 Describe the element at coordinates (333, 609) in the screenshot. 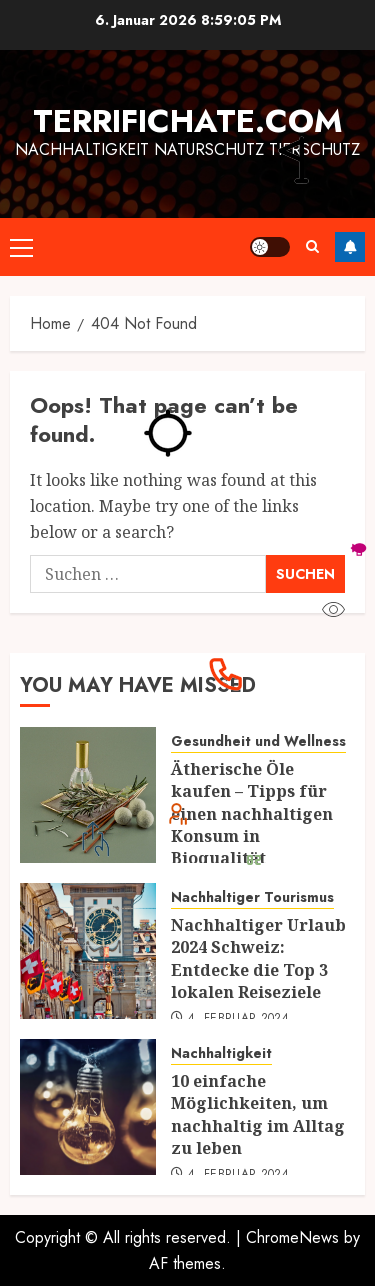

I see `view or preview content` at that location.